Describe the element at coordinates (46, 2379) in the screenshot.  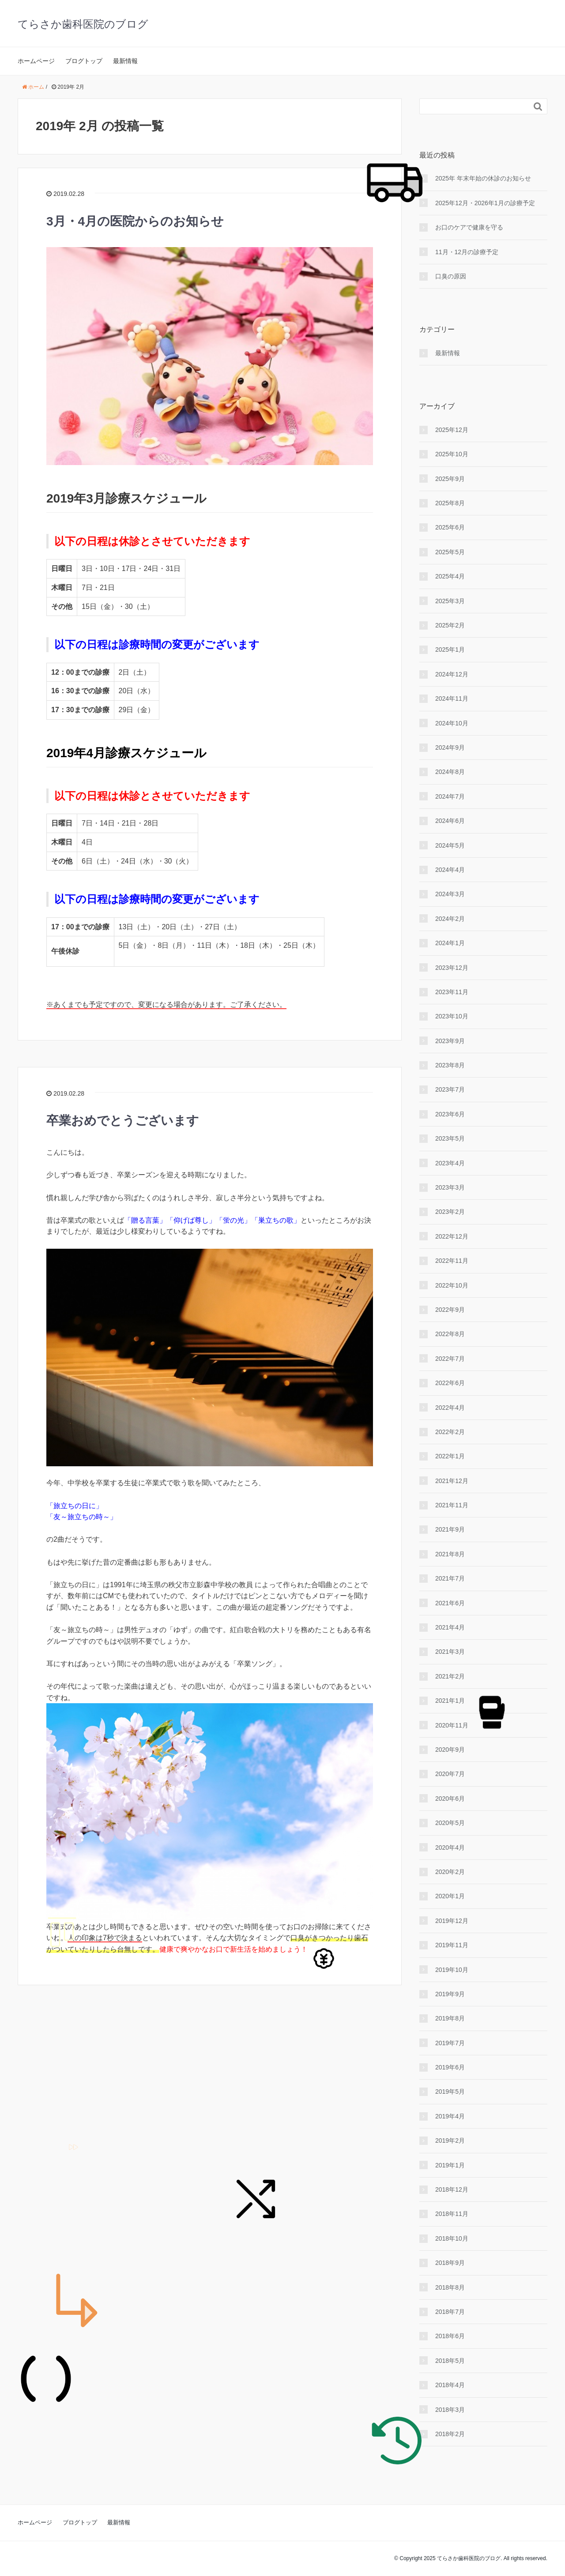
I see `insert parentheses in text or code` at that location.